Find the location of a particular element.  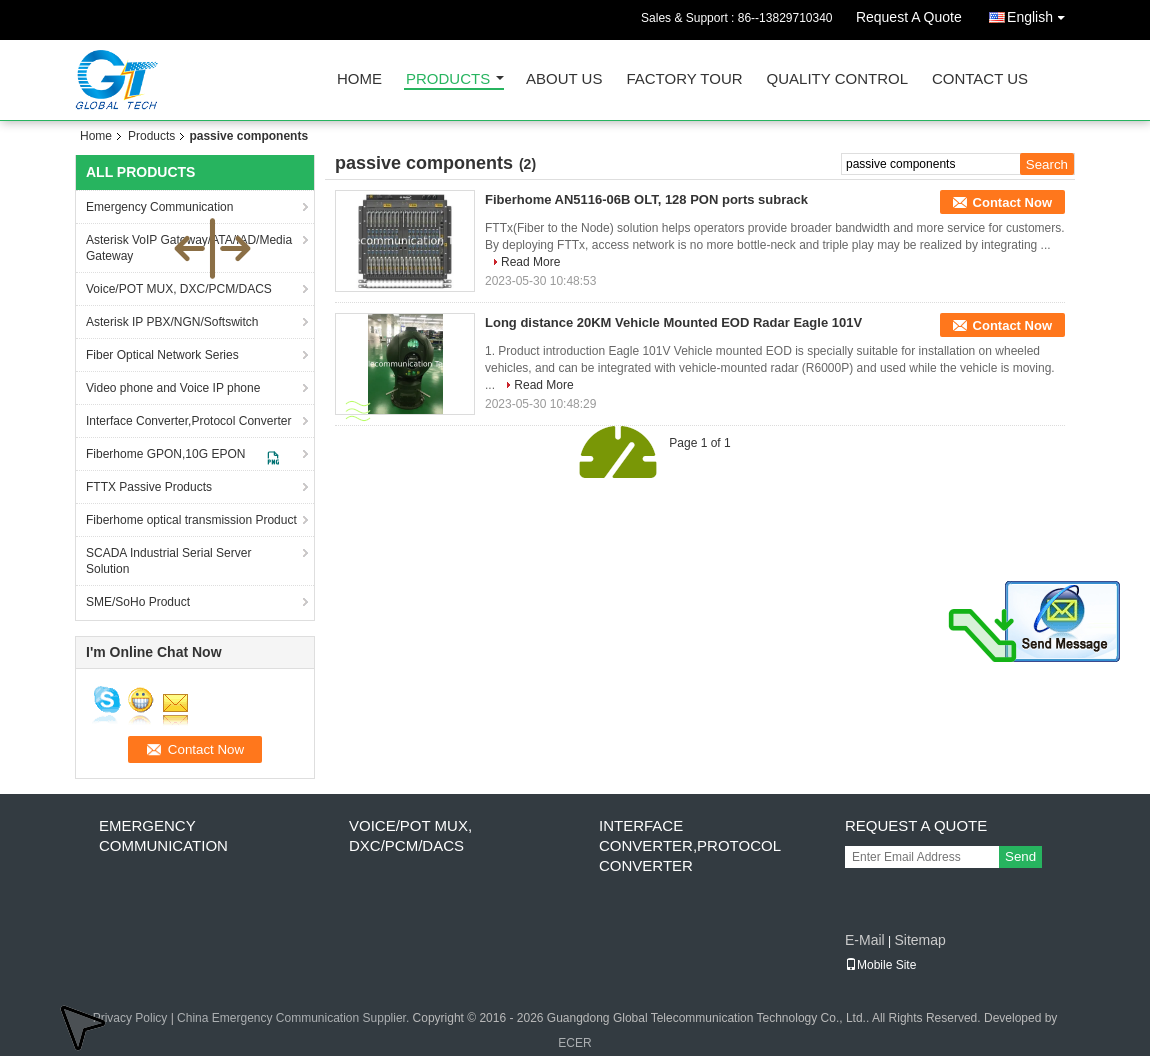

indicates a PNG image file type is located at coordinates (273, 458).